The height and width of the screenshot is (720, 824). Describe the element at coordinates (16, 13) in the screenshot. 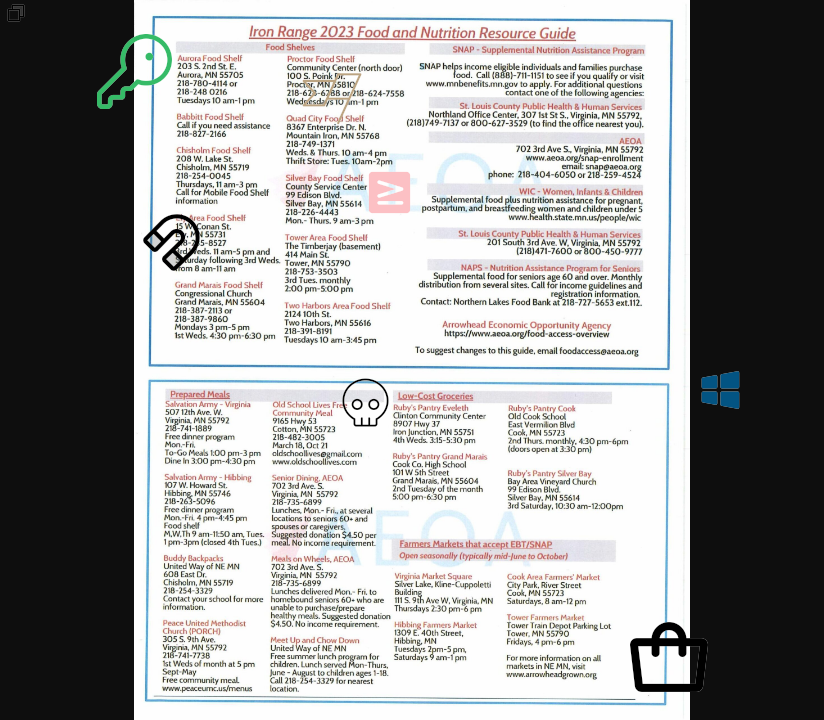

I see `copy to clipboard` at that location.